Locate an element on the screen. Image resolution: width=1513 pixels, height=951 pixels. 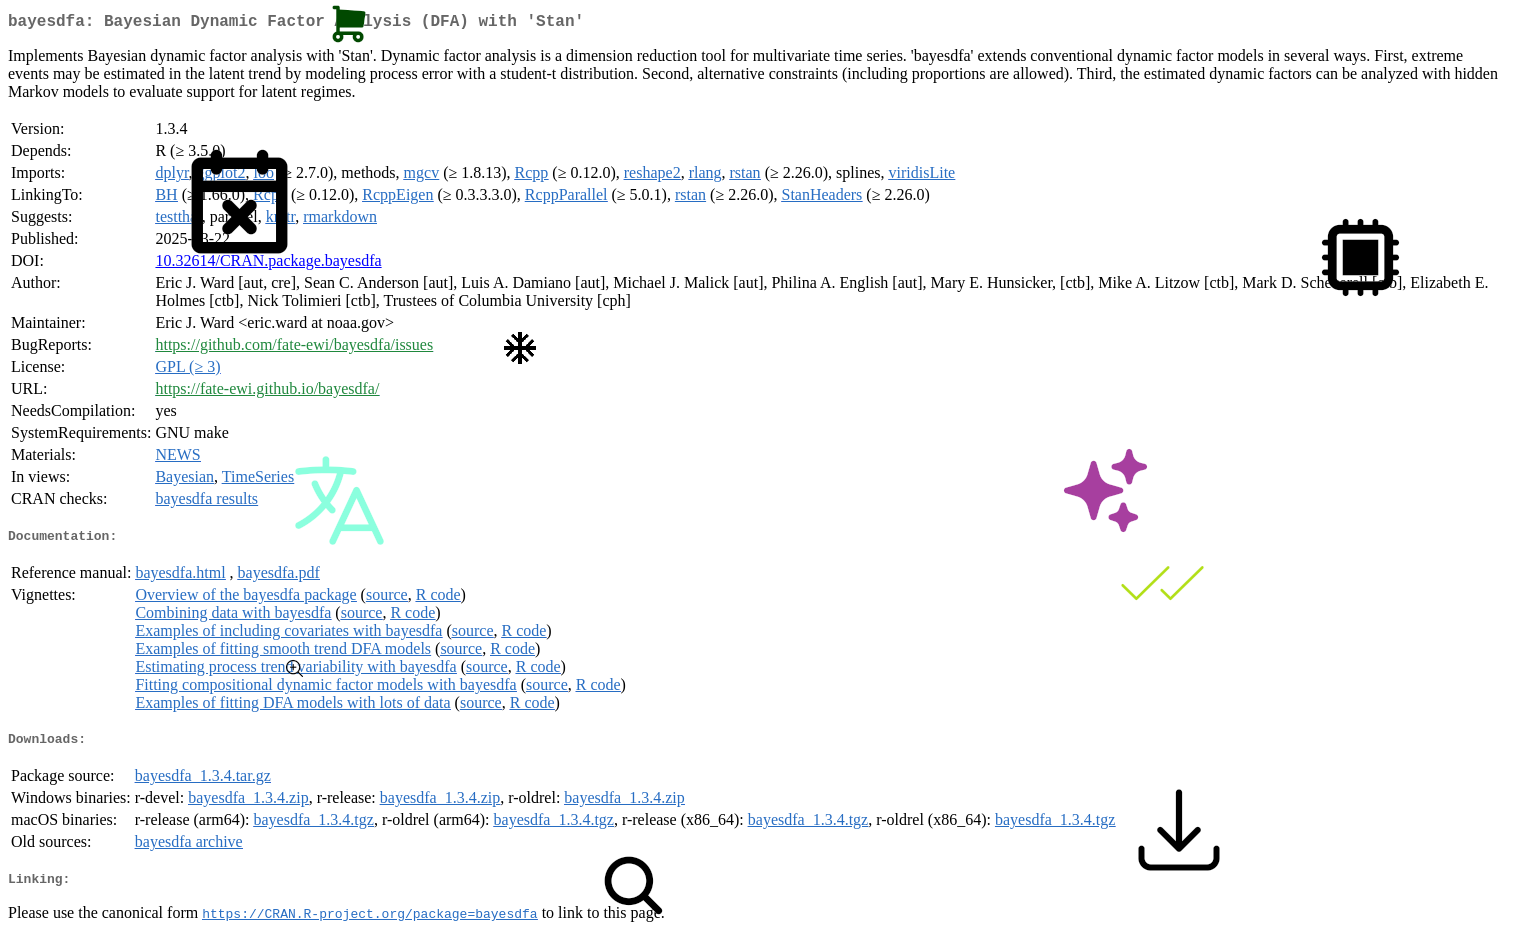
change language settings is located at coordinates (339, 500).